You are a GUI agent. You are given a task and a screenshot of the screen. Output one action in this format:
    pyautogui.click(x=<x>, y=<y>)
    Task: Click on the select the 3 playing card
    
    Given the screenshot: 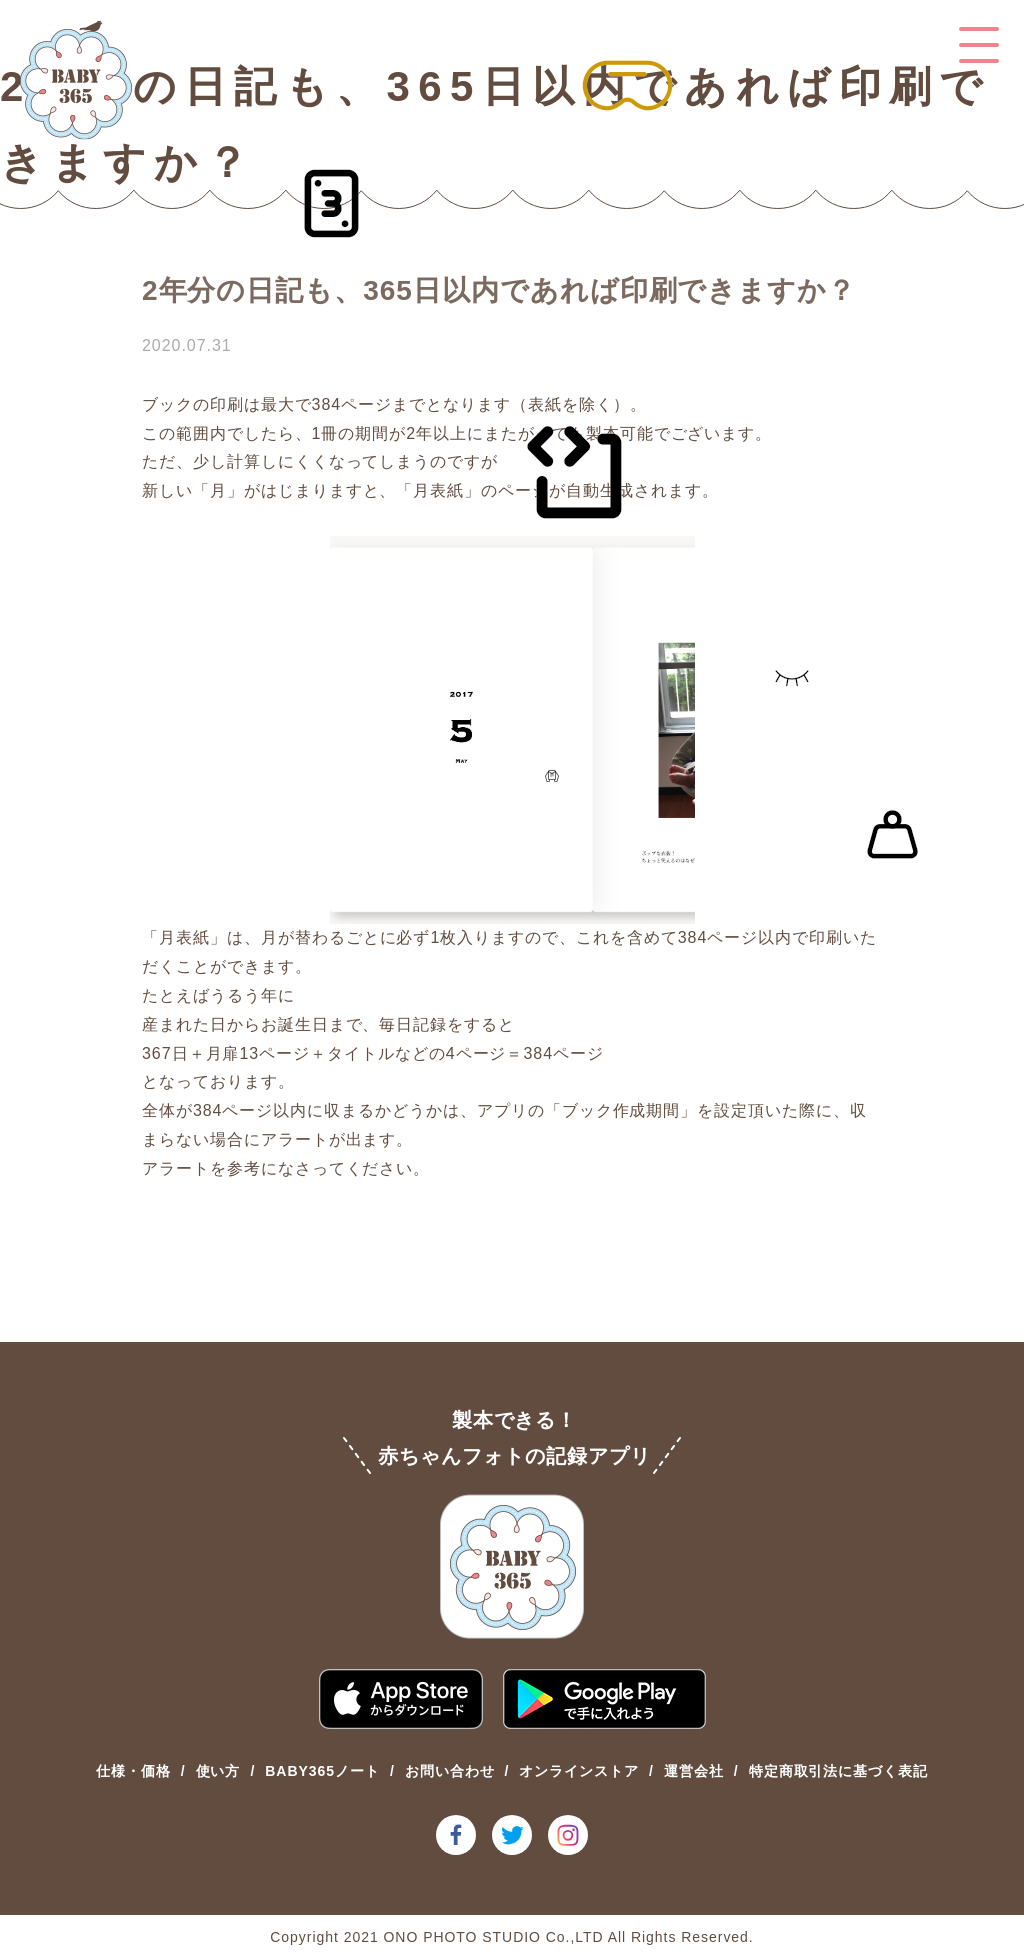 What is the action you would take?
    pyautogui.click(x=331, y=203)
    